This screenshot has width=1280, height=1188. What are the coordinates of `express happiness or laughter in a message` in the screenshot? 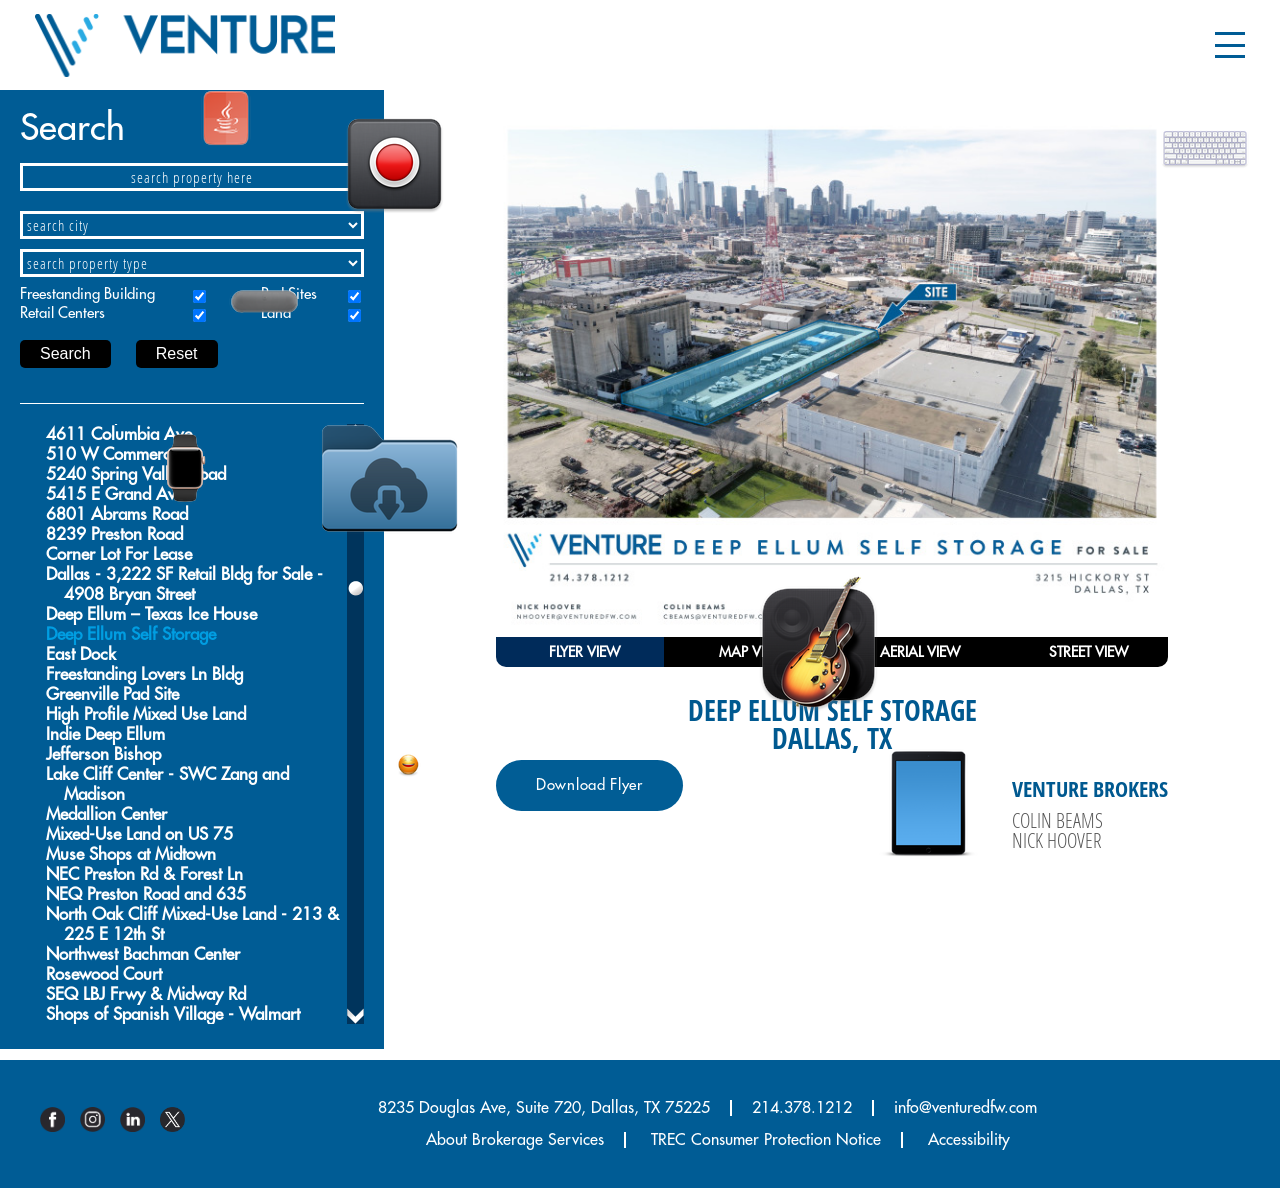 It's located at (408, 765).